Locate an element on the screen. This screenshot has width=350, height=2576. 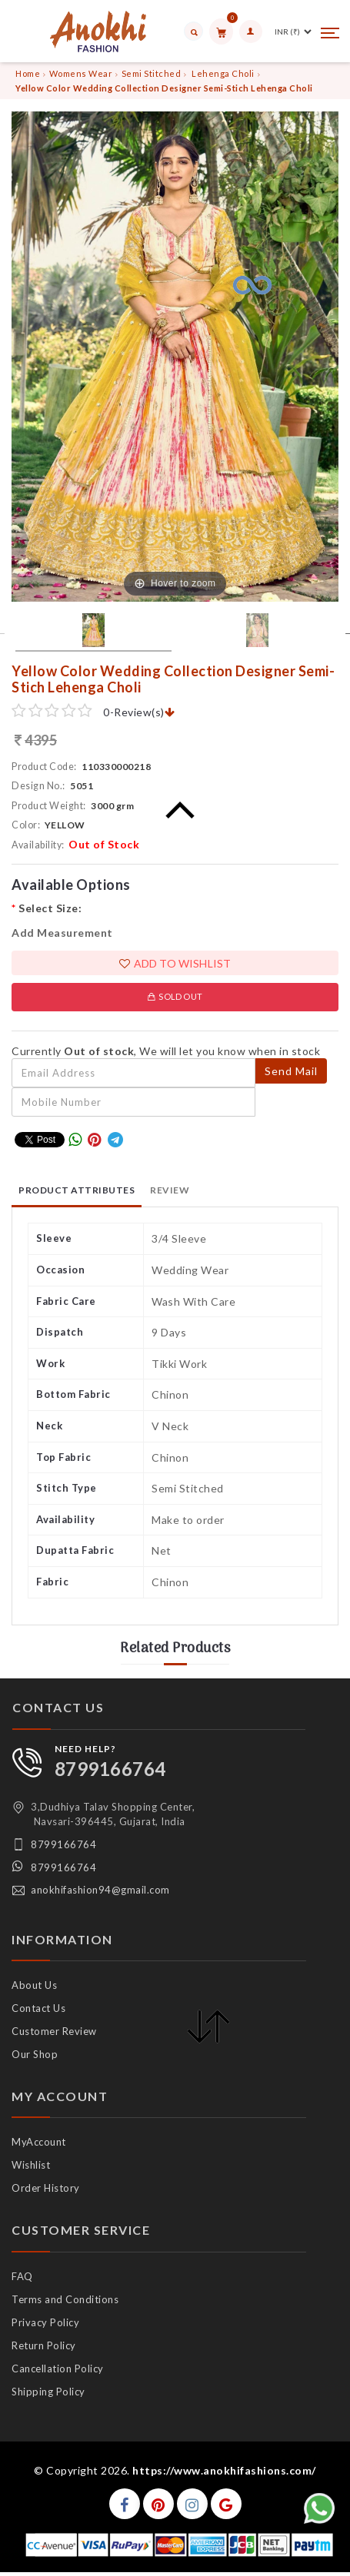
toggle infinite loop or repeat mode is located at coordinates (252, 285).